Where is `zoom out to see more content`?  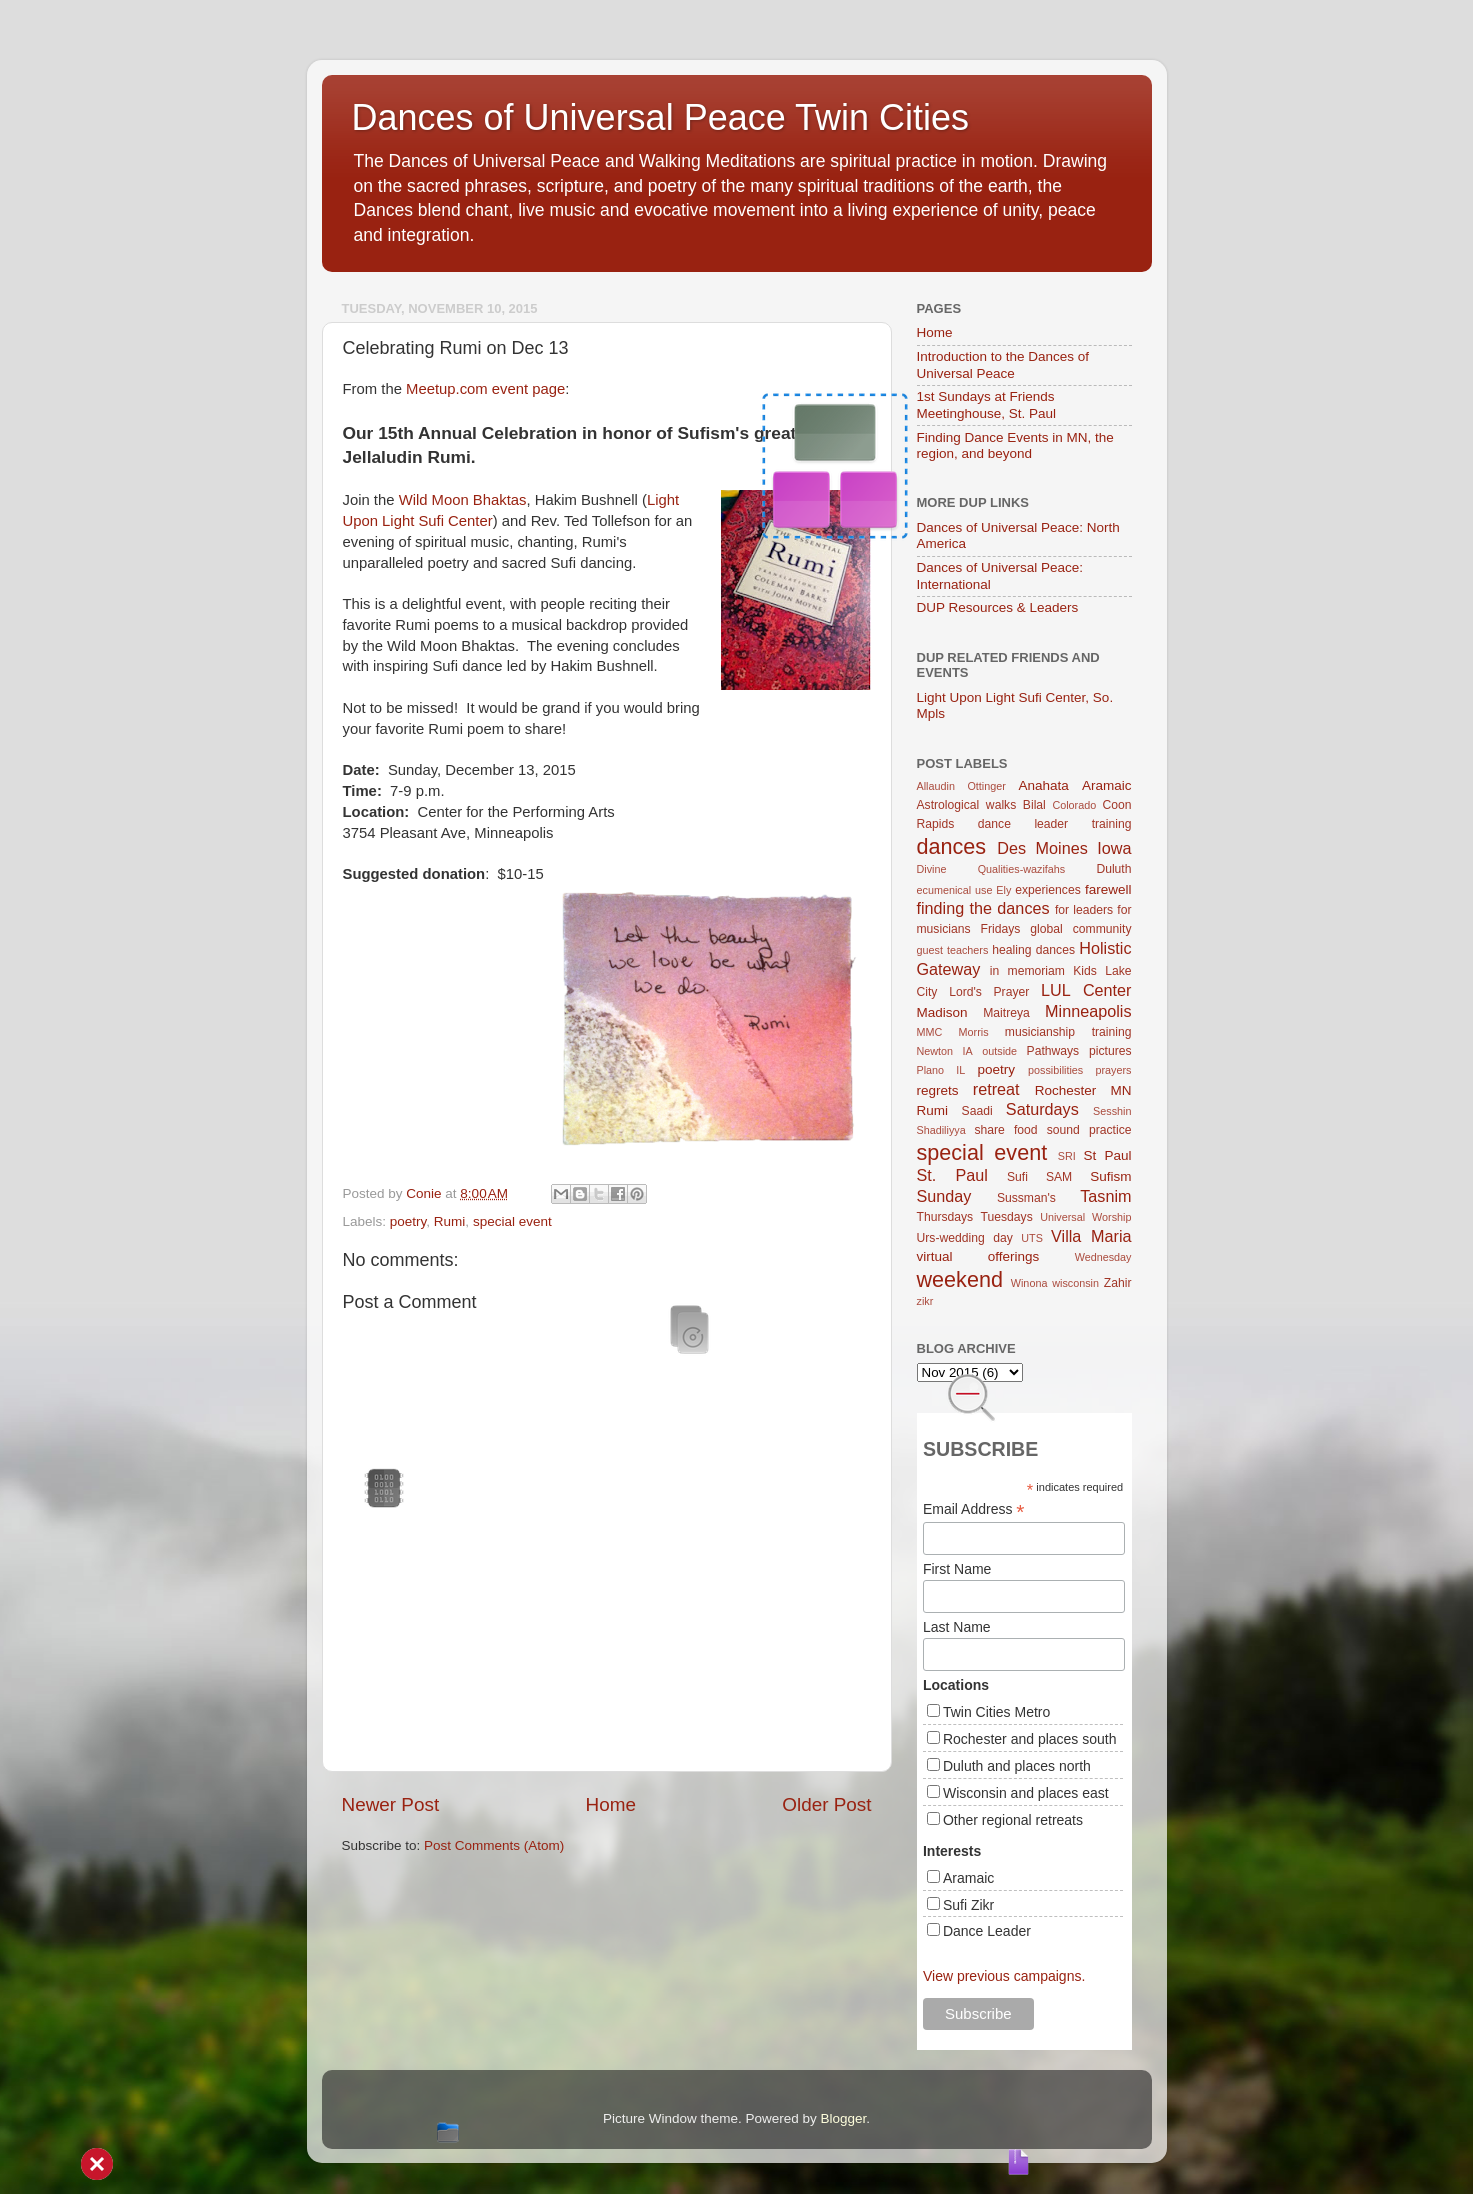
zoom out to see more content is located at coordinates (971, 1397).